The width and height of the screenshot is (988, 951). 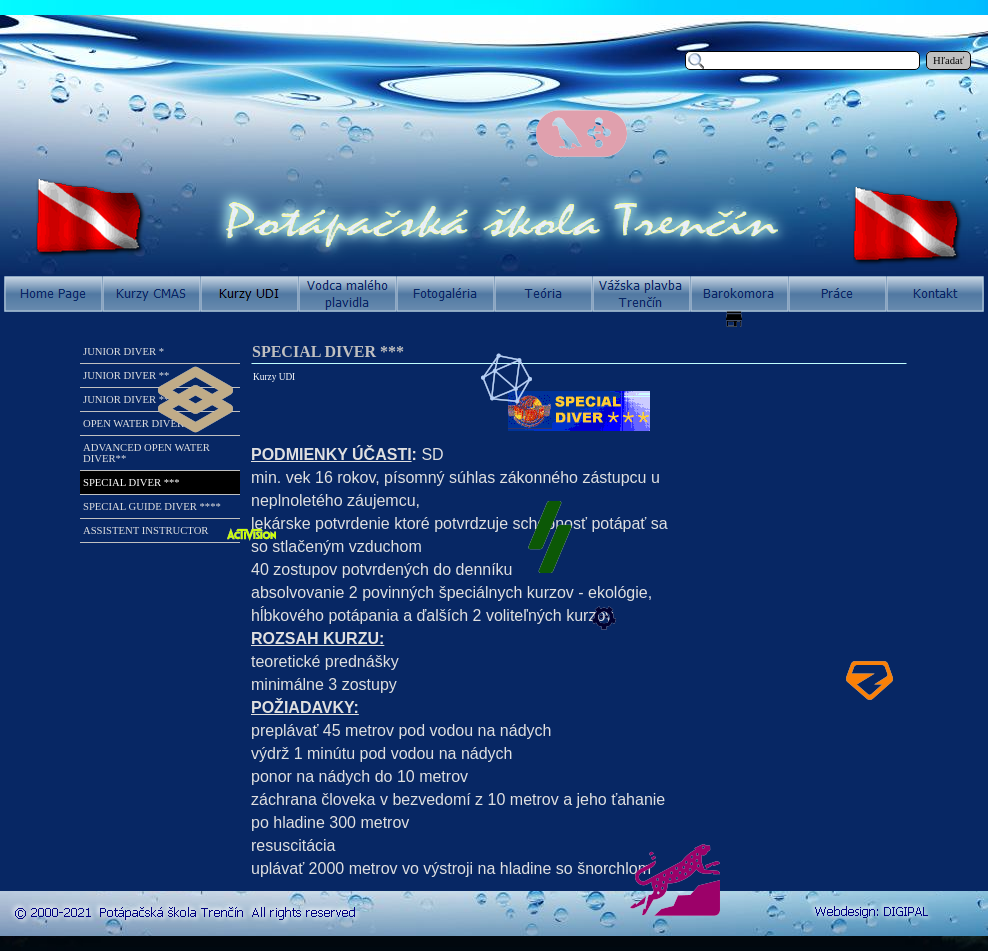 What do you see at coordinates (604, 618) in the screenshot?
I see `etcd distributed key-value store logo` at bounding box center [604, 618].